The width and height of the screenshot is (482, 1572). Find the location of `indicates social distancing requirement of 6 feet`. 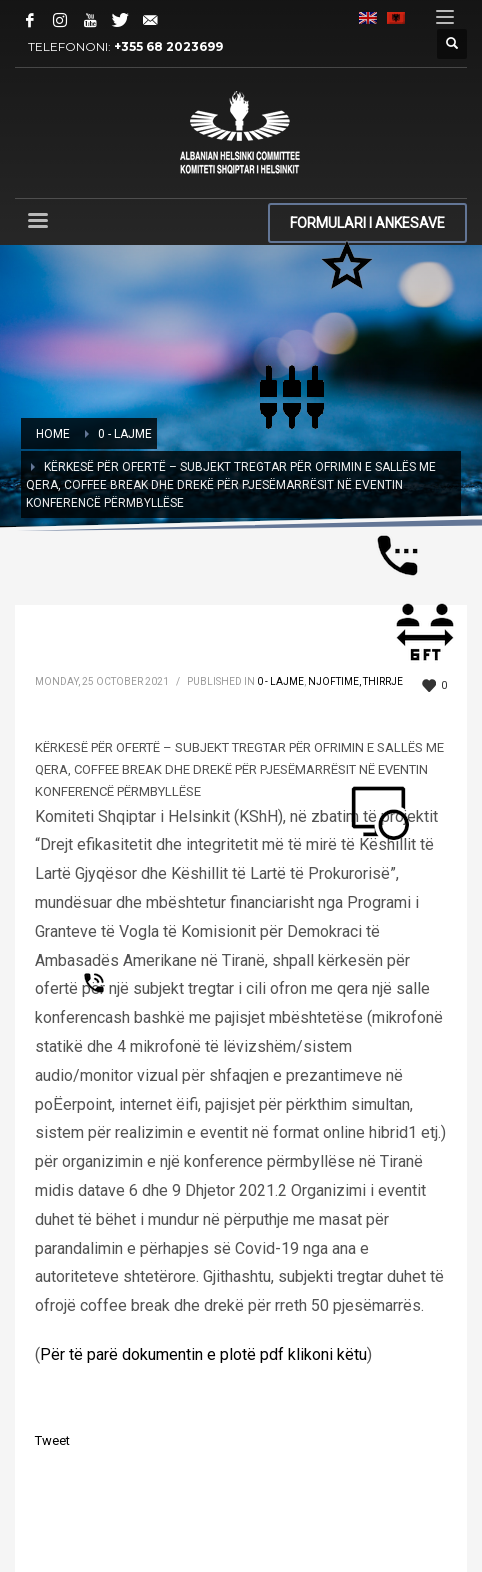

indicates social distancing requirement of 6 feet is located at coordinates (425, 632).